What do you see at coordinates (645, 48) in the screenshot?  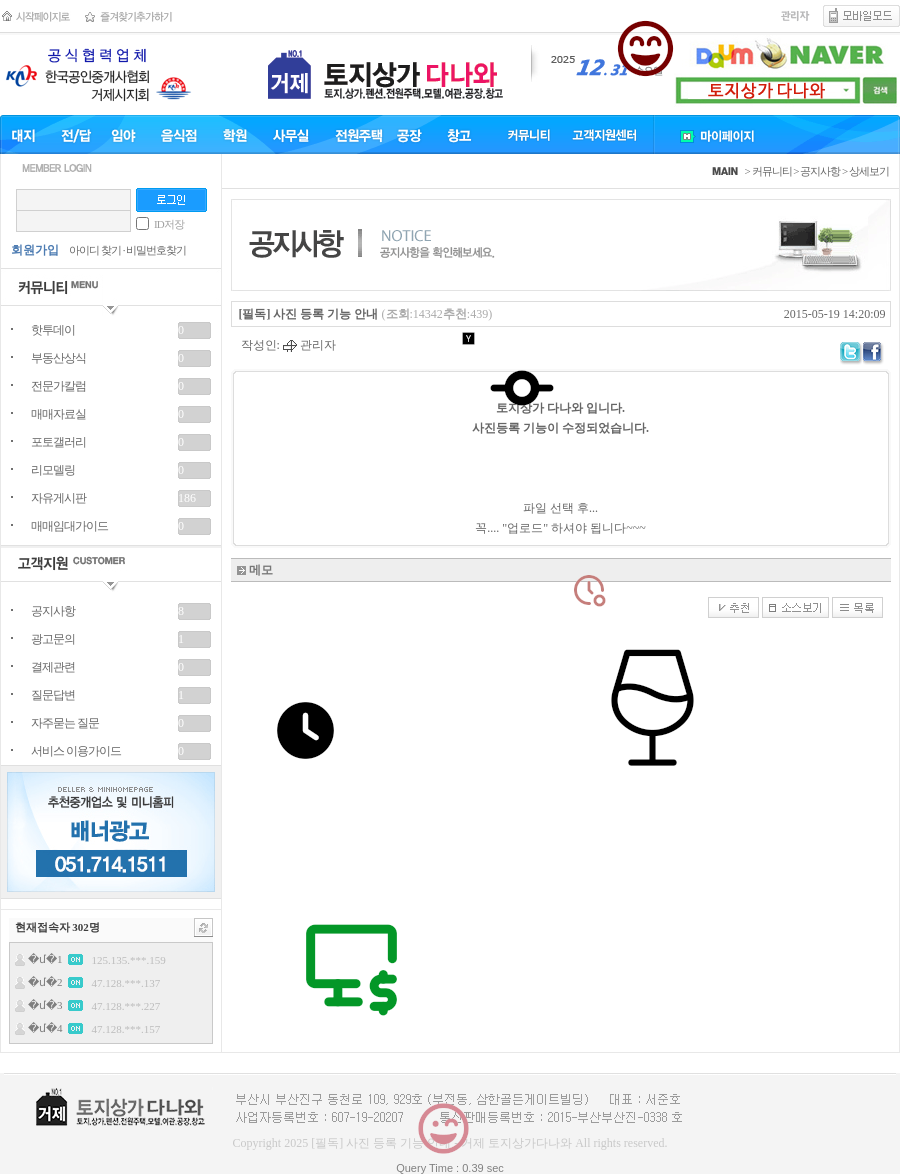 I see `react with a happy emoji` at bounding box center [645, 48].